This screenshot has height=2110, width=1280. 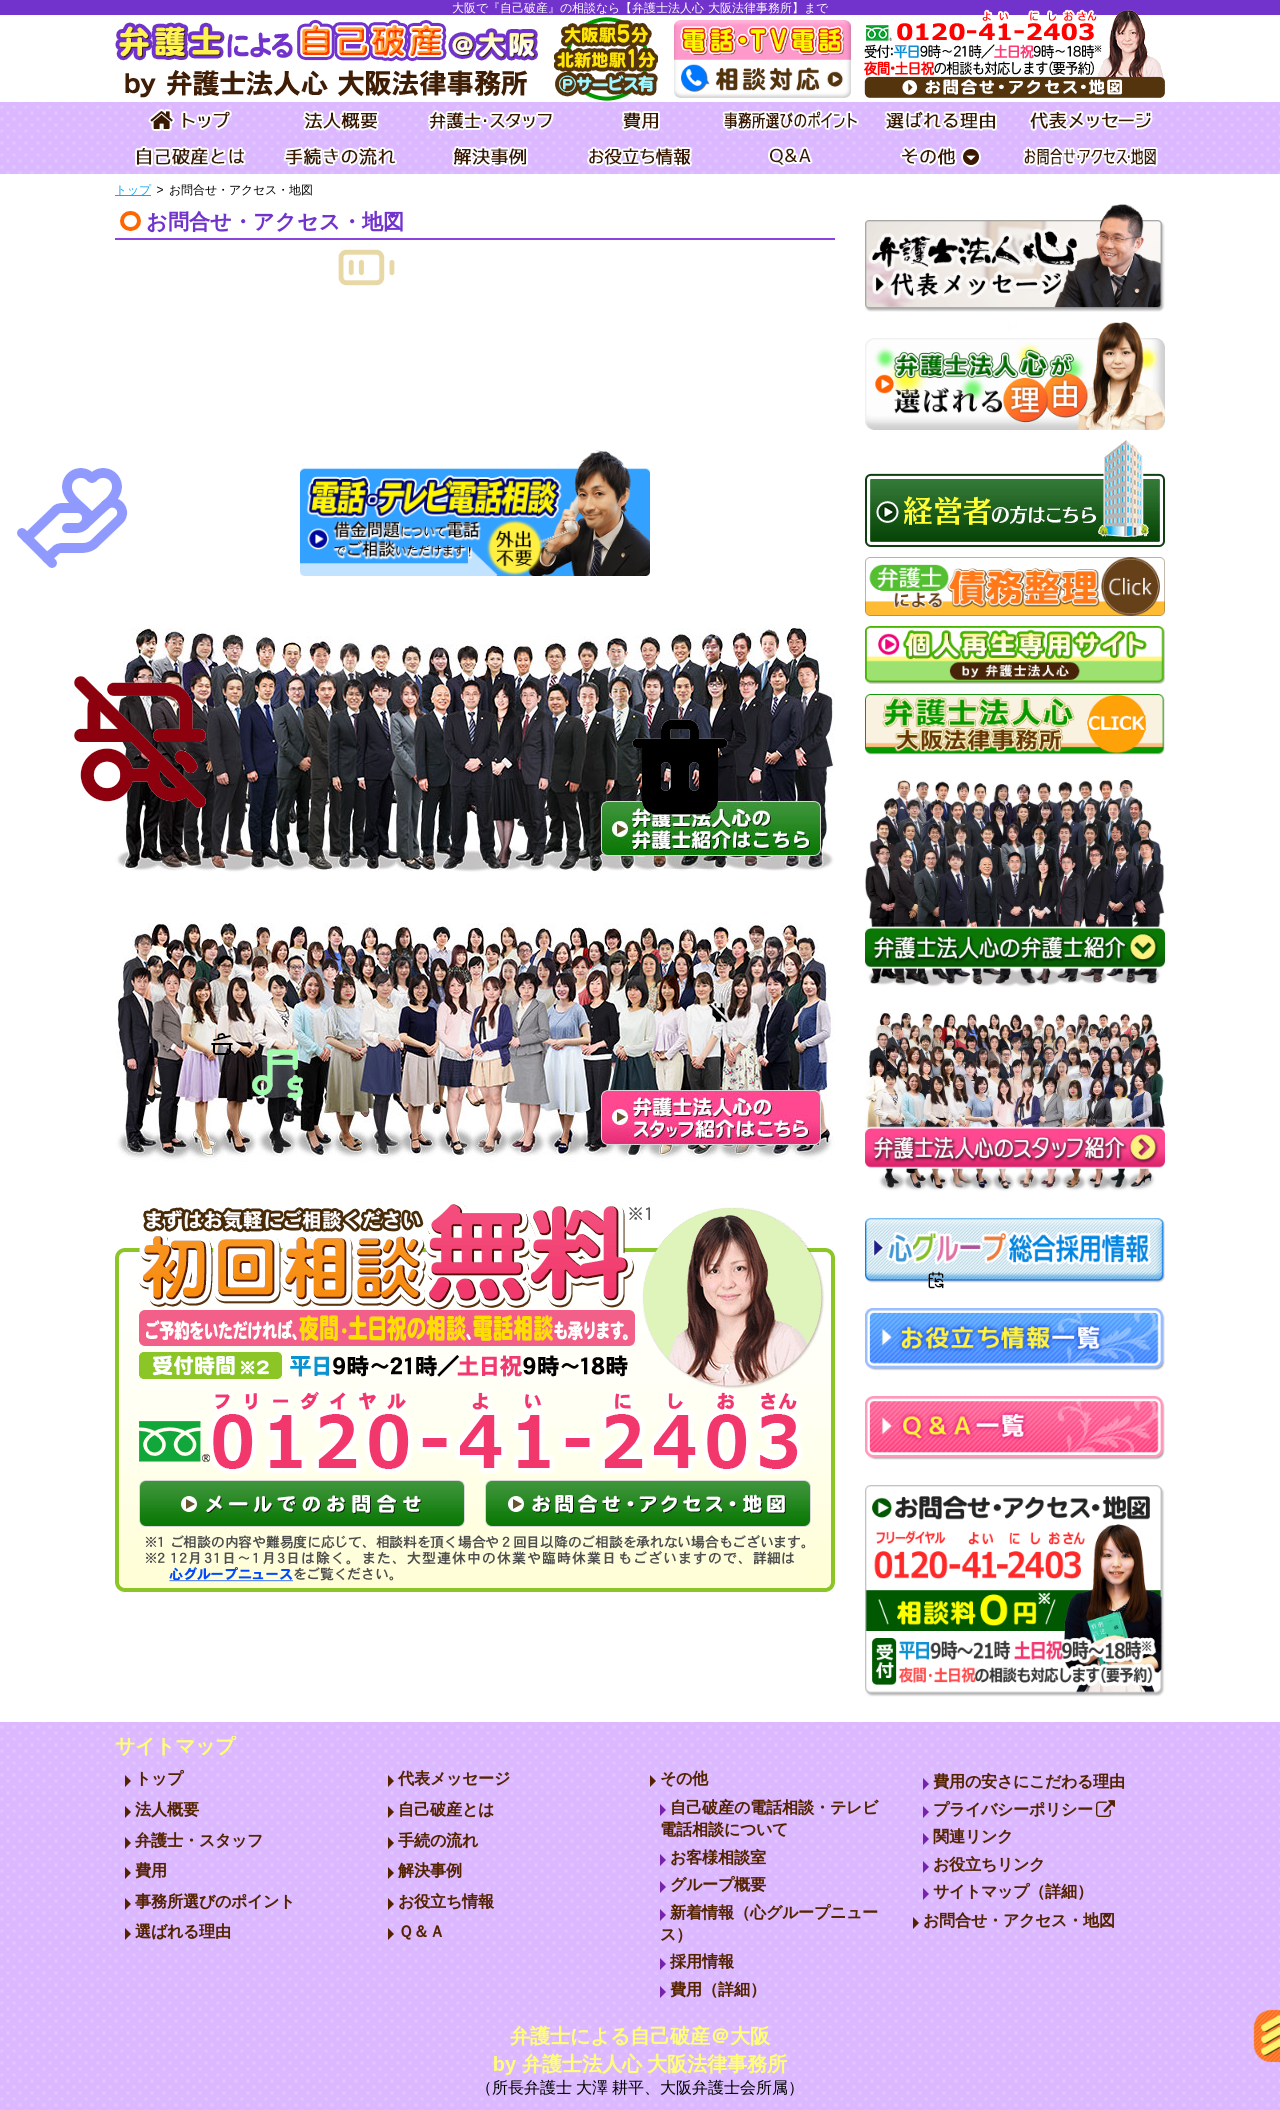 I want to click on access recipes or cooking features, so click(x=222, y=1044).